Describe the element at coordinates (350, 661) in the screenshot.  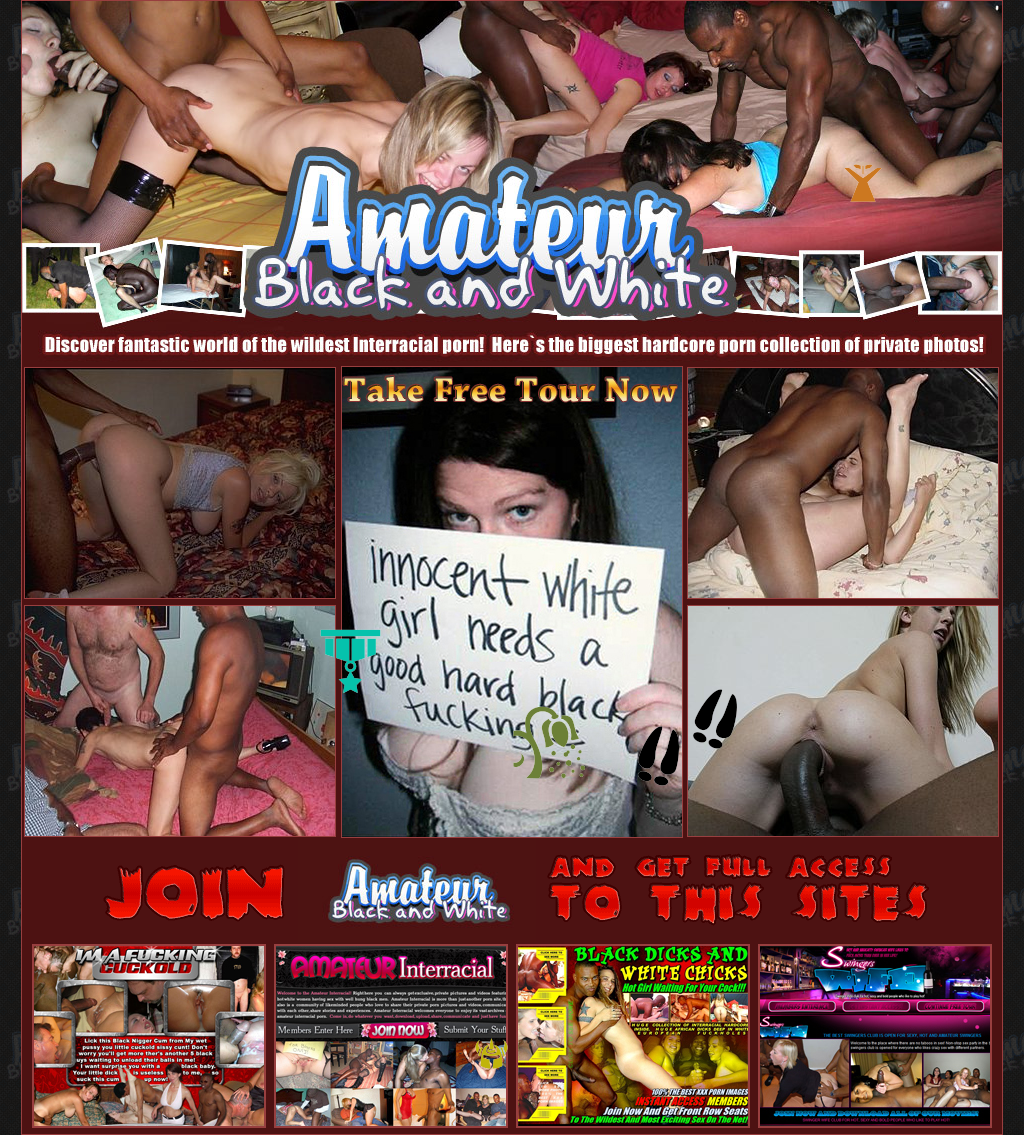
I see `view achievements or awards` at that location.